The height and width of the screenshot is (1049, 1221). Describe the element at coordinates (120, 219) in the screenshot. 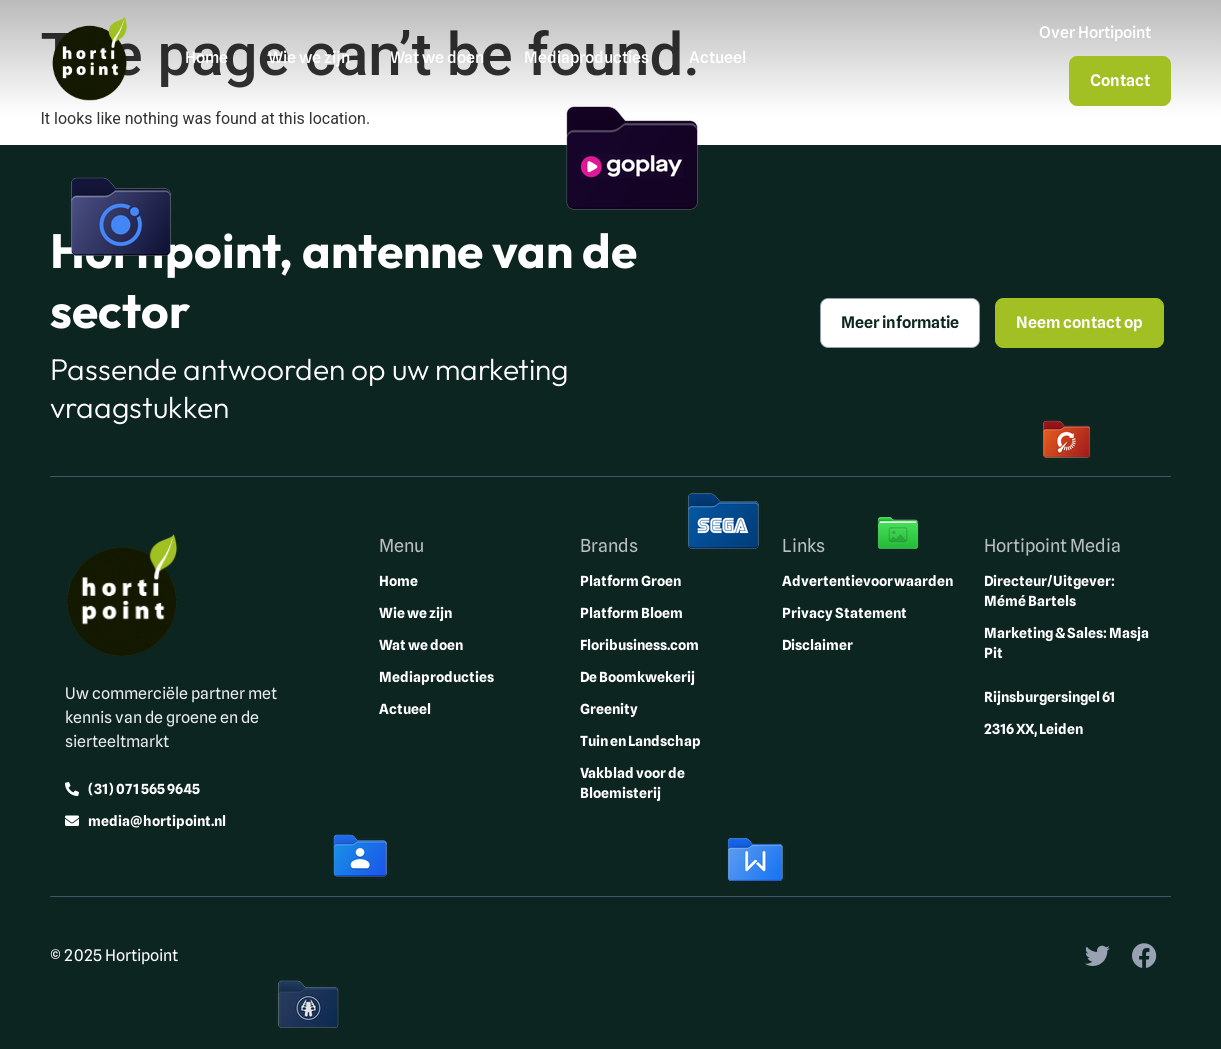

I see `open ionic framework project folder` at that location.